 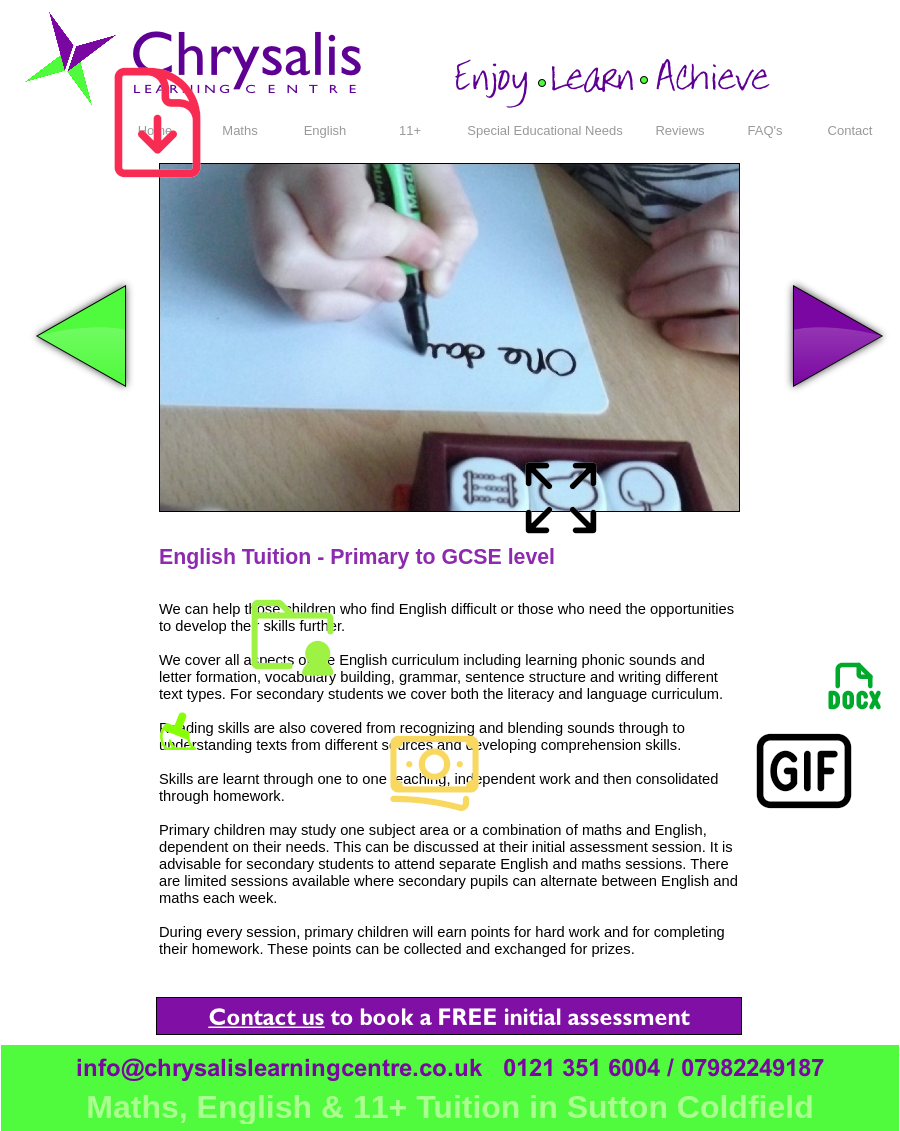 I want to click on view your account balance, so click(x=434, y=770).